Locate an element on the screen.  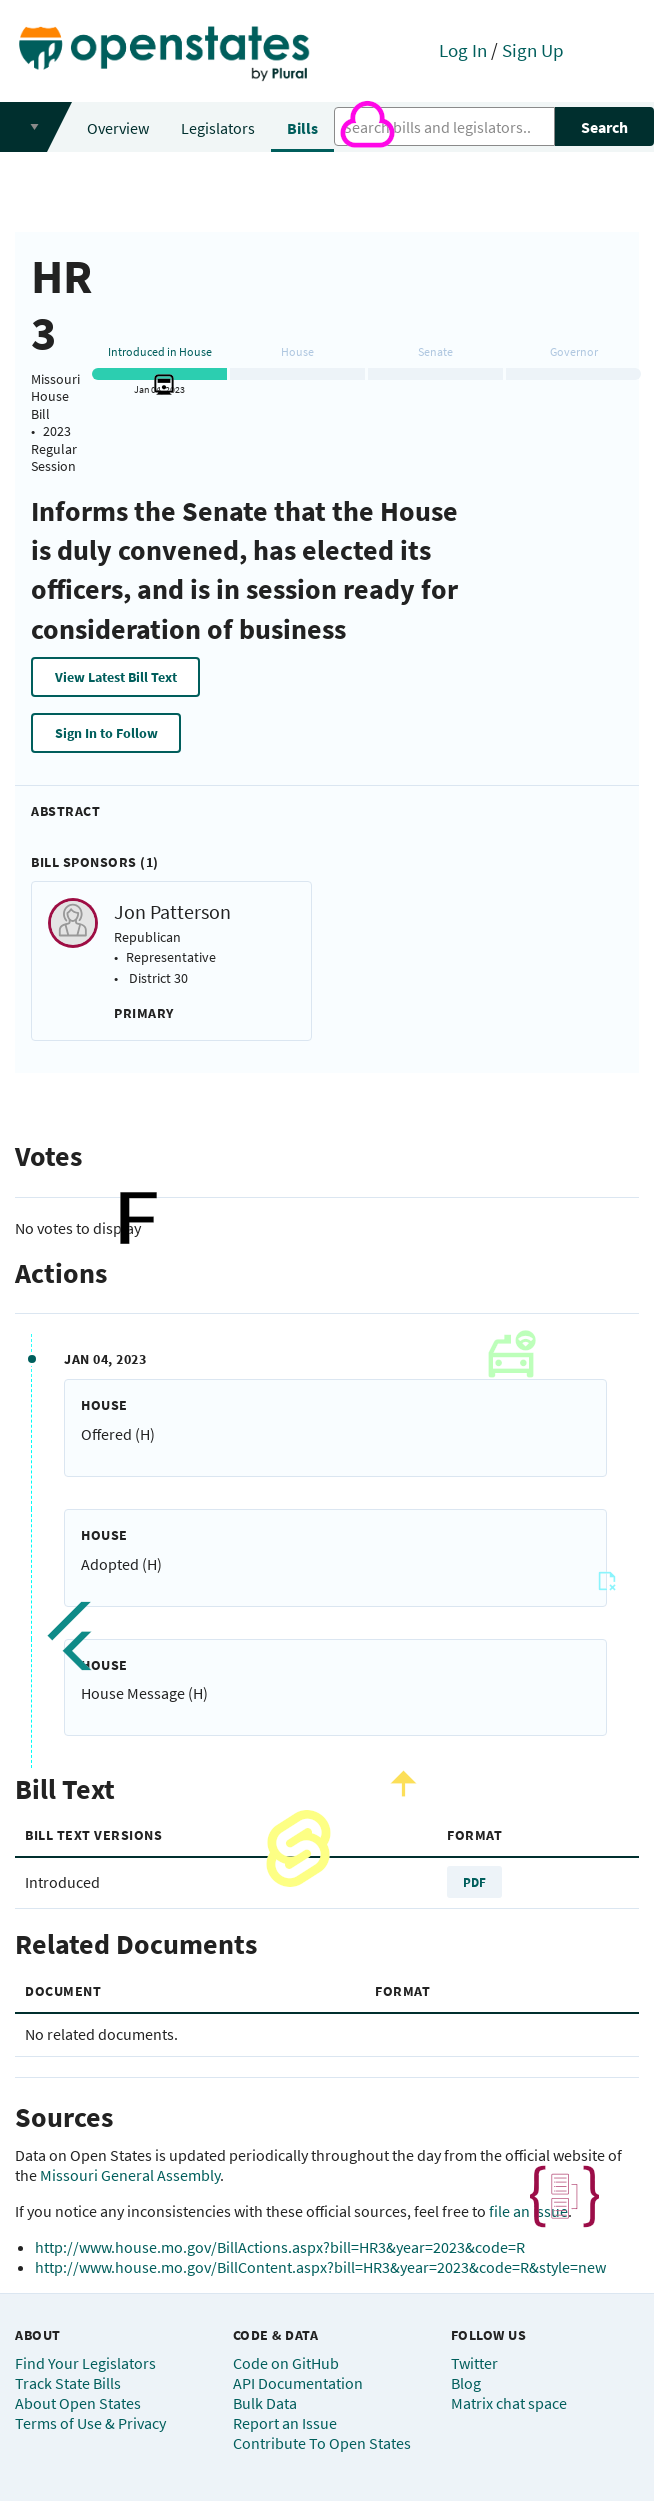
taxi or rideshare with wifi available is located at coordinates (511, 1355).